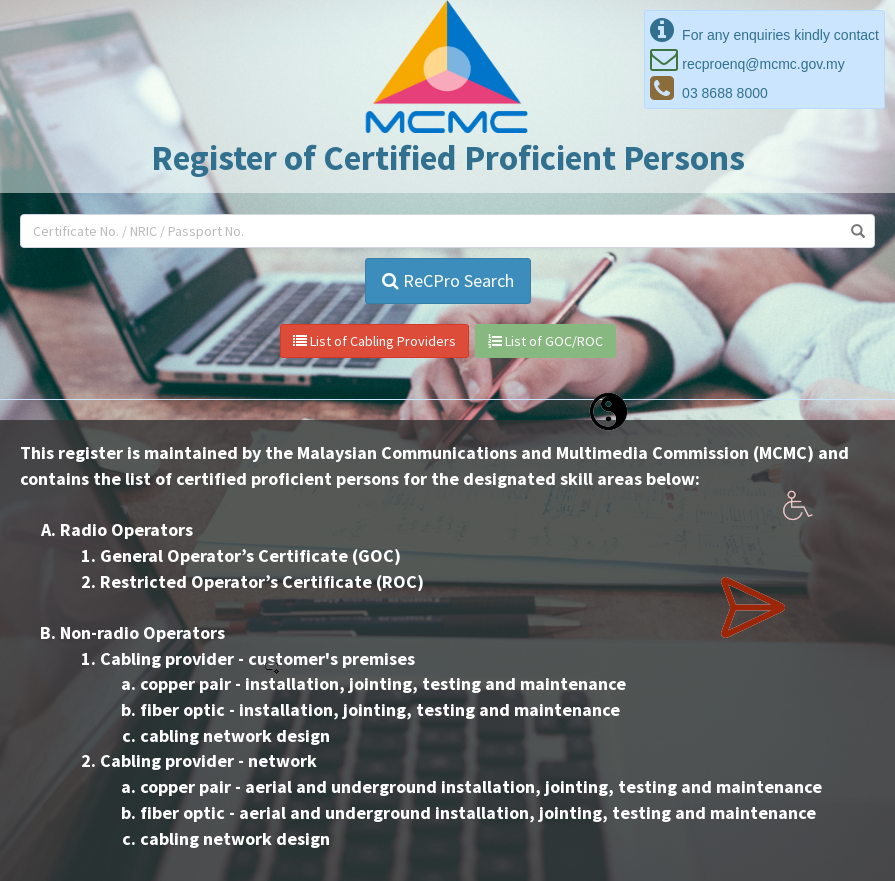 The height and width of the screenshot is (881, 895). Describe the element at coordinates (795, 506) in the screenshot. I see `indicates wheelchair accessible facilities` at that location.